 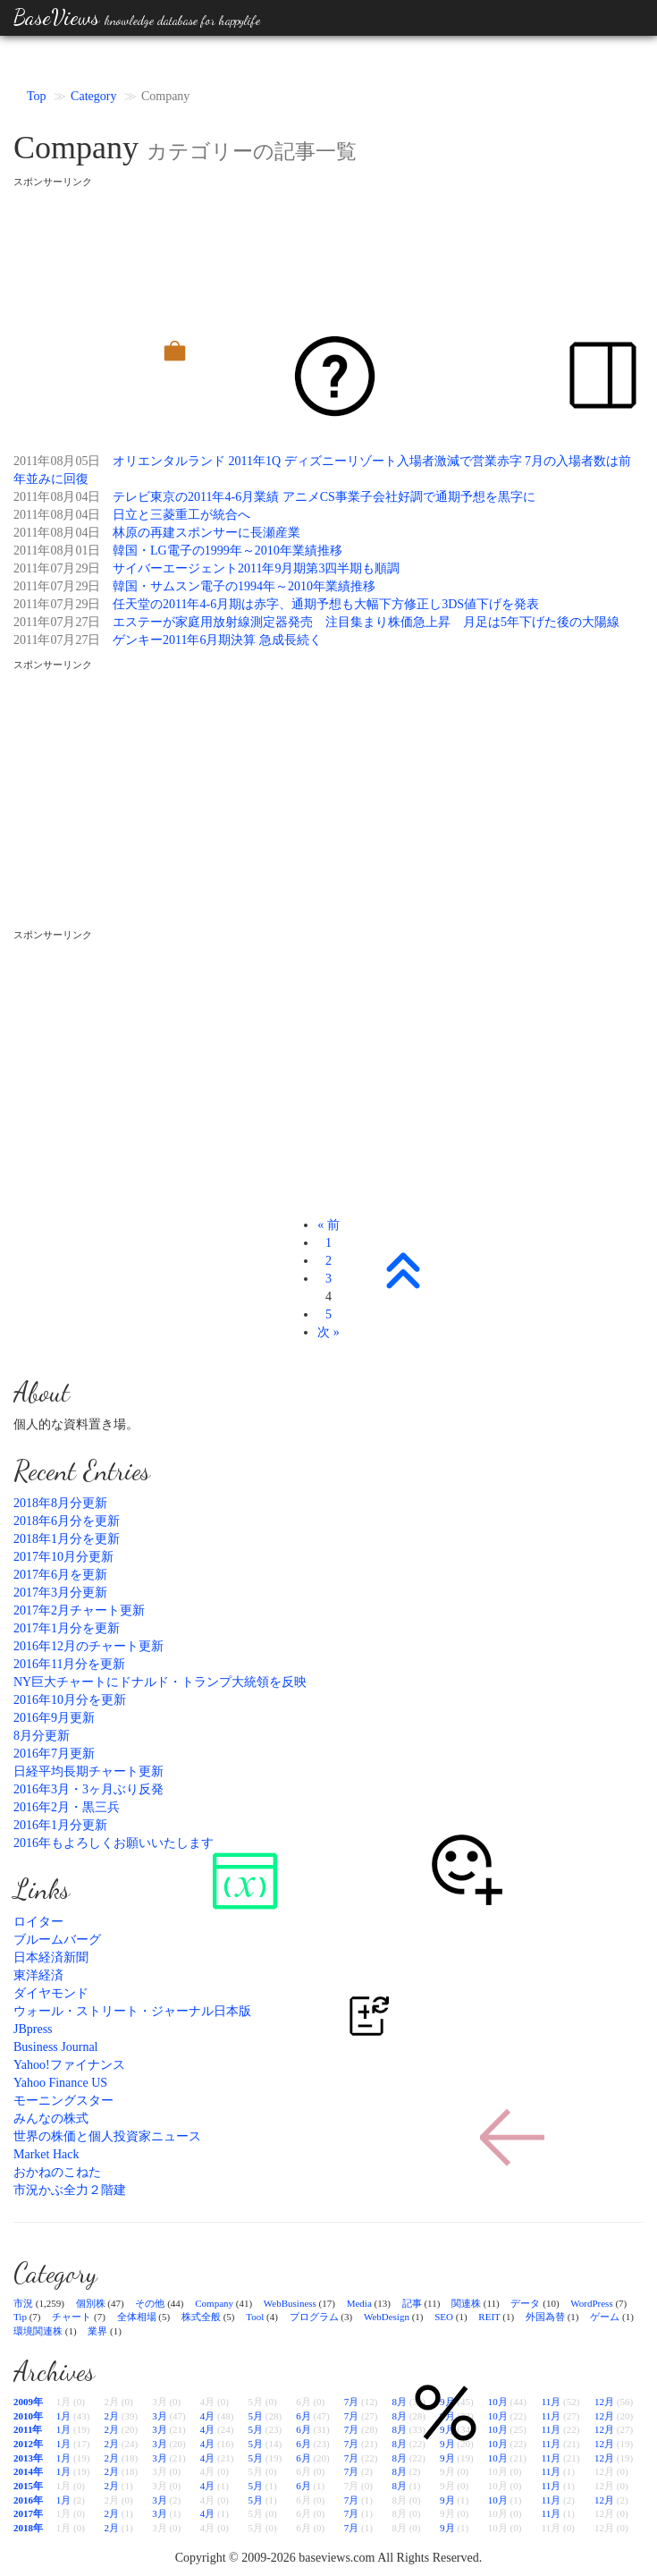 What do you see at coordinates (602, 375) in the screenshot?
I see `hide the right sidebar panel` at bounding box center [602, 375].